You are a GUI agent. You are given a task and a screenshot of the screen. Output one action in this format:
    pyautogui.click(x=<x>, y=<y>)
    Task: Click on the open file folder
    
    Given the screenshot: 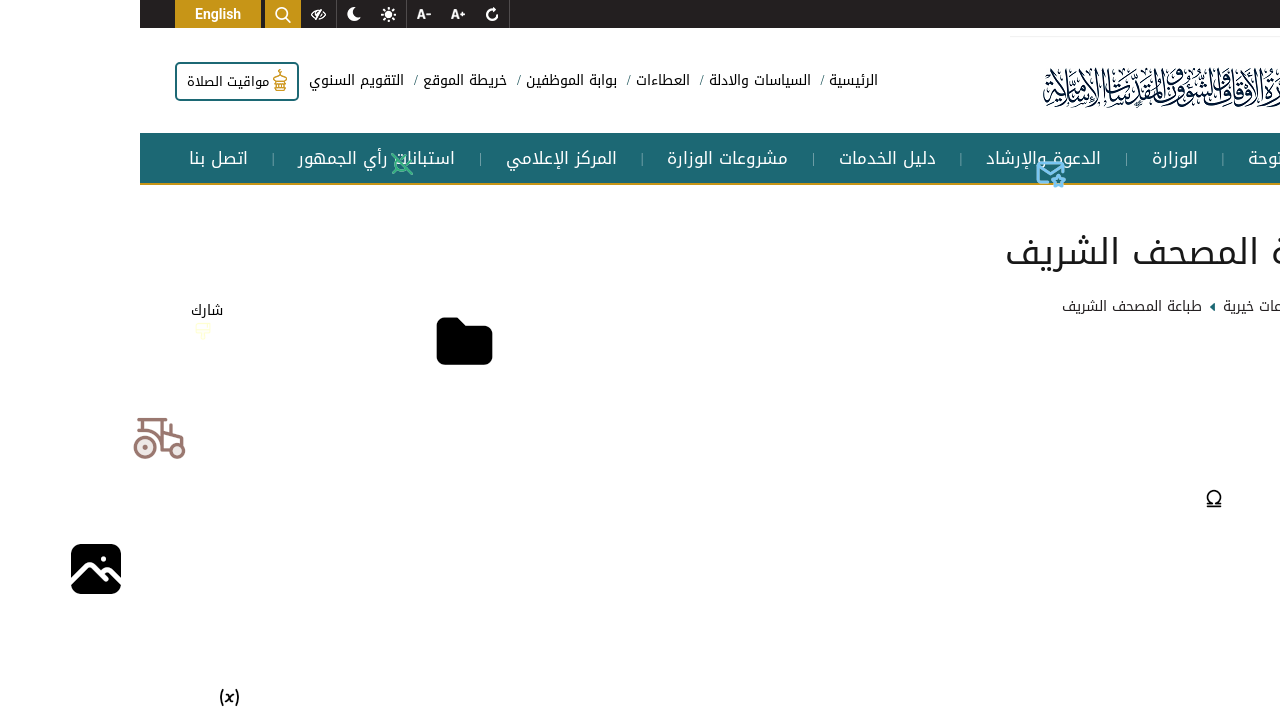 What is the action you would take?
    pyautogui.click(x=464, y=342)
    